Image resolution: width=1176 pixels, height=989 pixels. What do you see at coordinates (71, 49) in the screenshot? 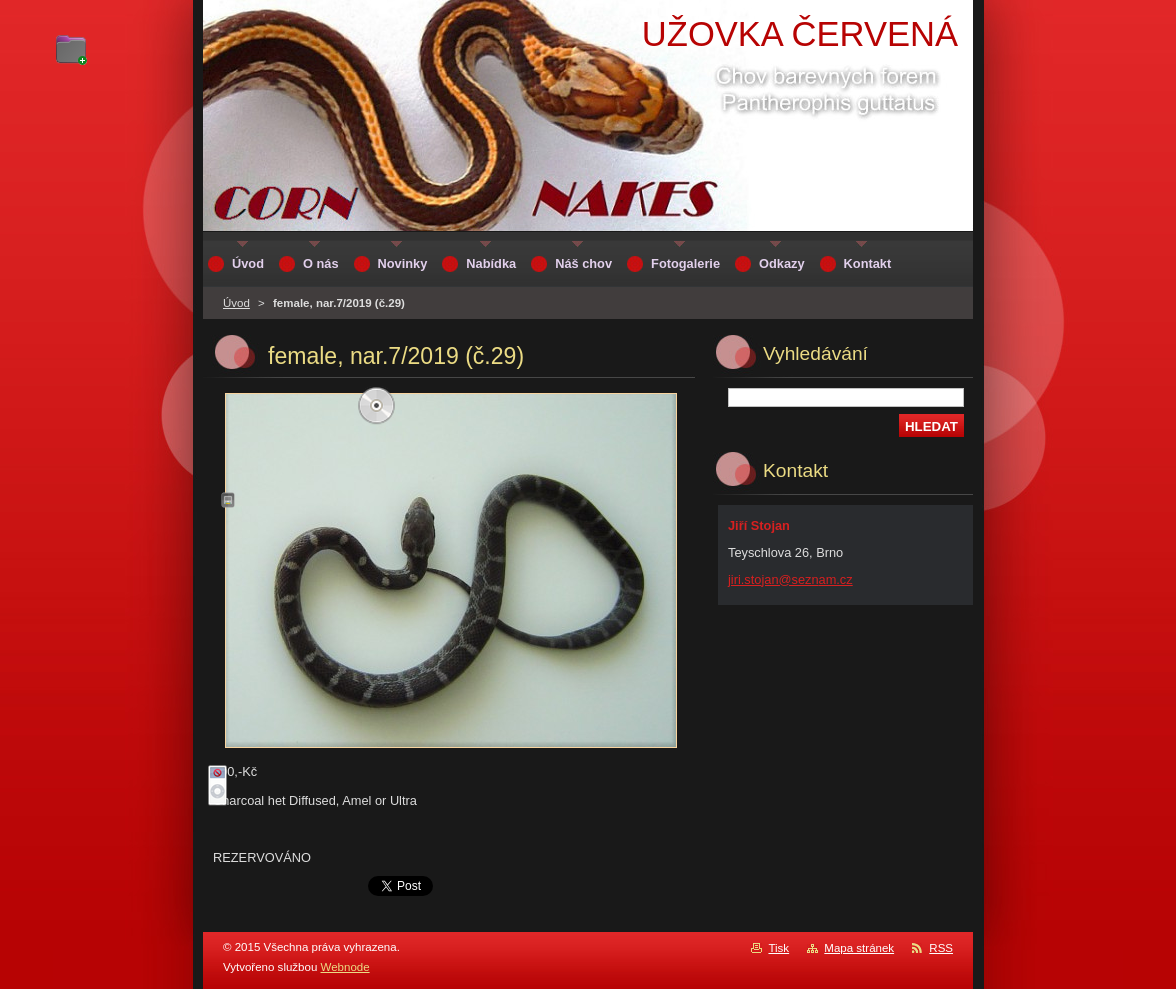
I see `create a new folder` at bounding box center [71, 49].